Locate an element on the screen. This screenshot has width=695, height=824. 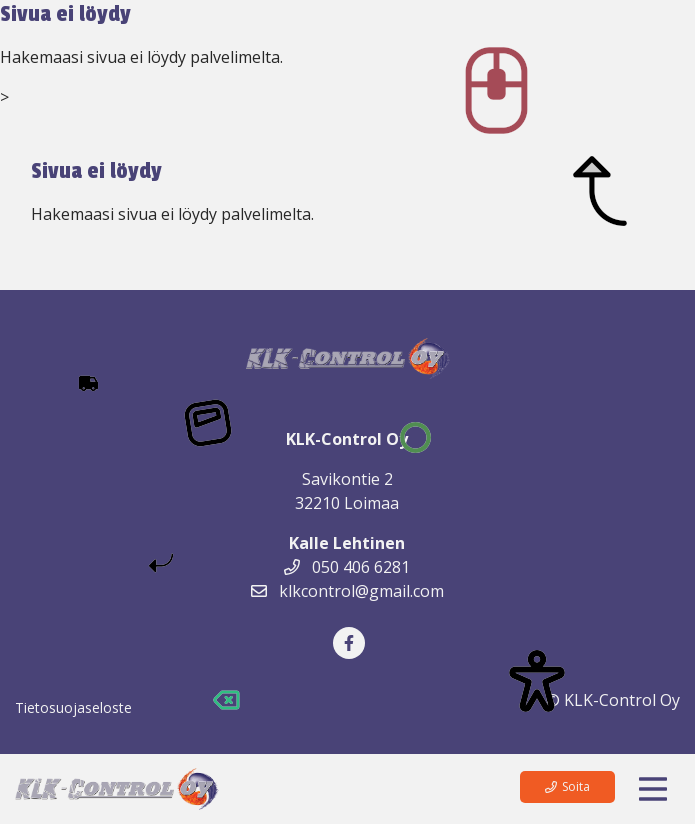
indicates an unread item or notification is located at coordinates (415, 437).